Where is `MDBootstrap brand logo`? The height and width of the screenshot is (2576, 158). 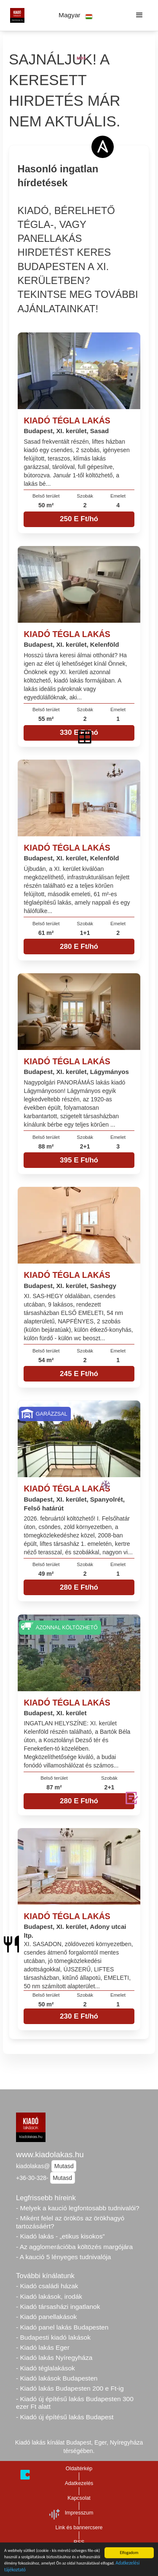 MDBootstrap brand logo is located at coordinates (81, 58).